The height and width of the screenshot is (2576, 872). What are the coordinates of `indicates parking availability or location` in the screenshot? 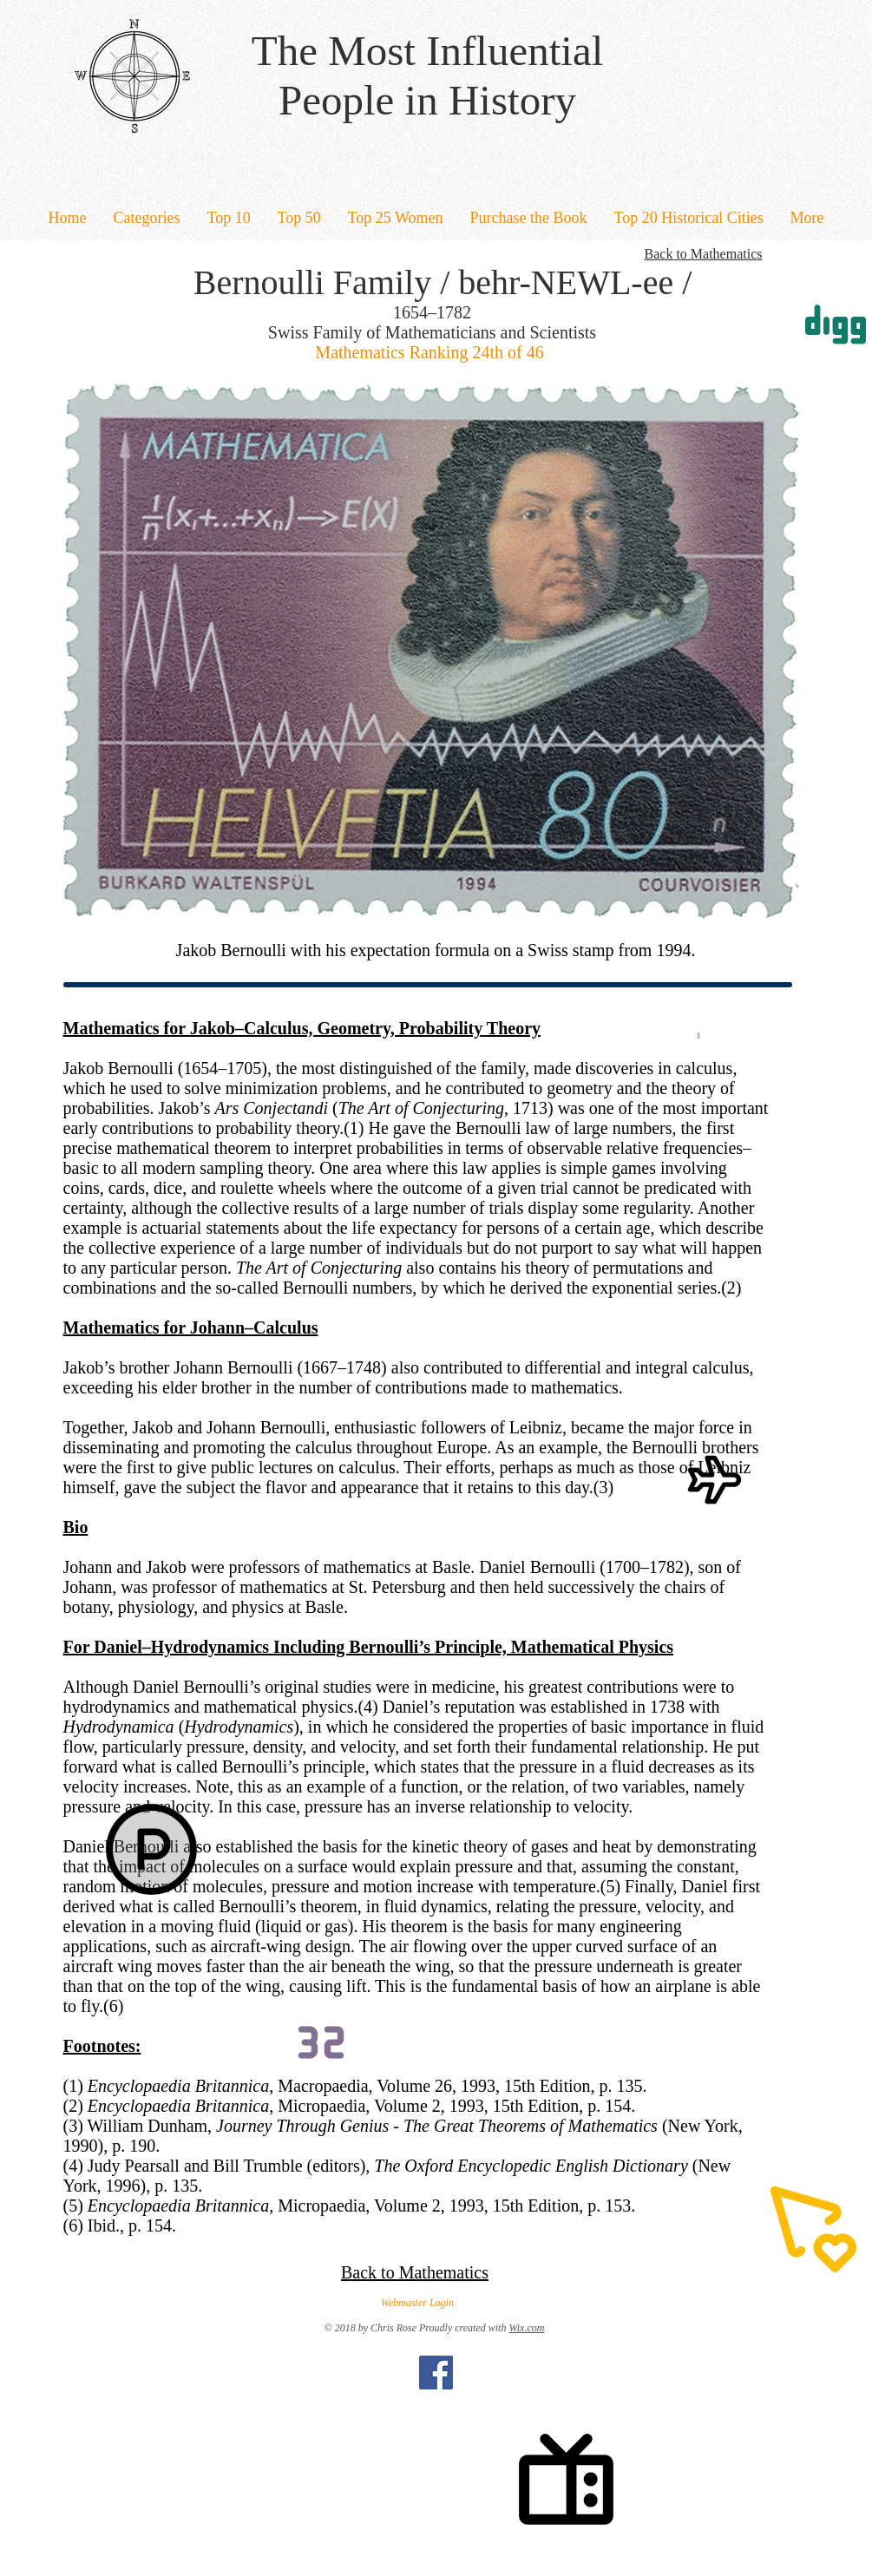 It's located at (151, 1849).